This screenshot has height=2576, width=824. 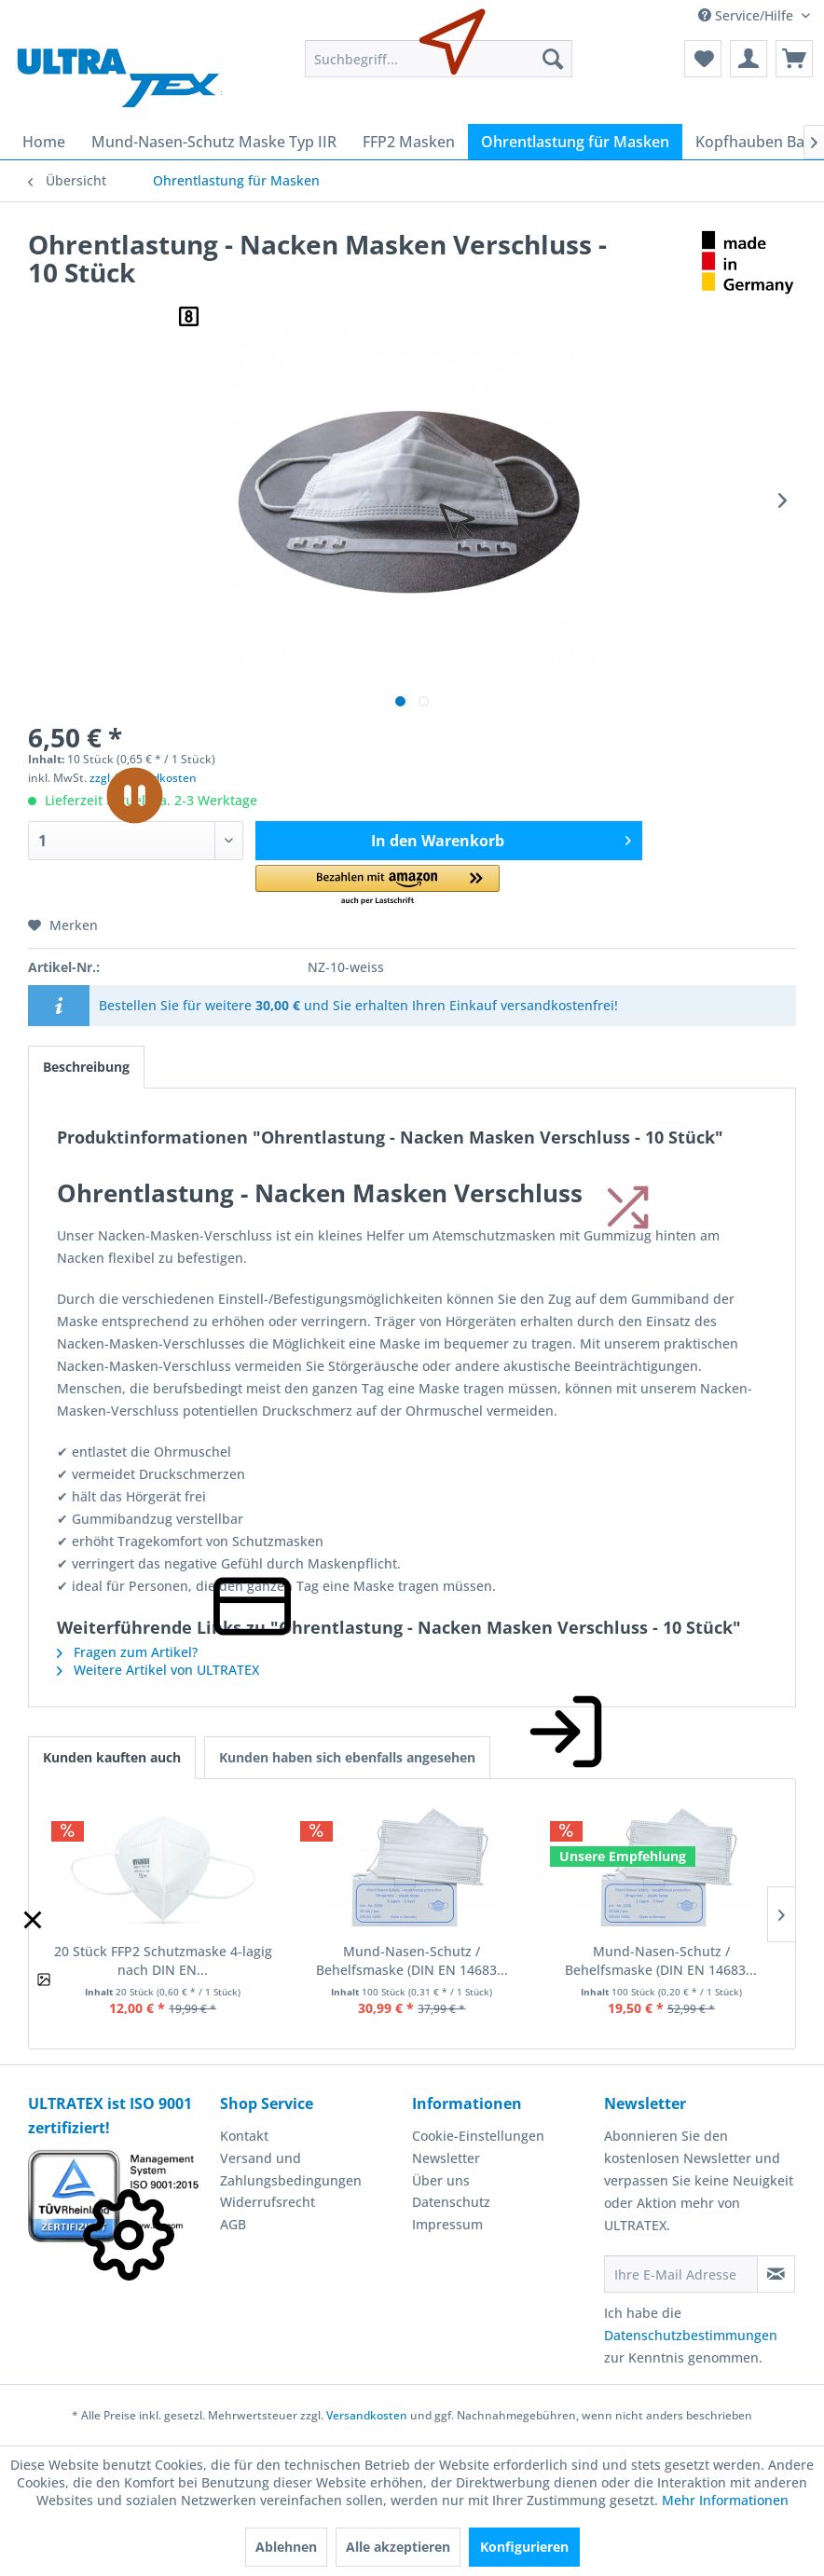 I want to click on access navigation or directions, so click(x=450, y=43).